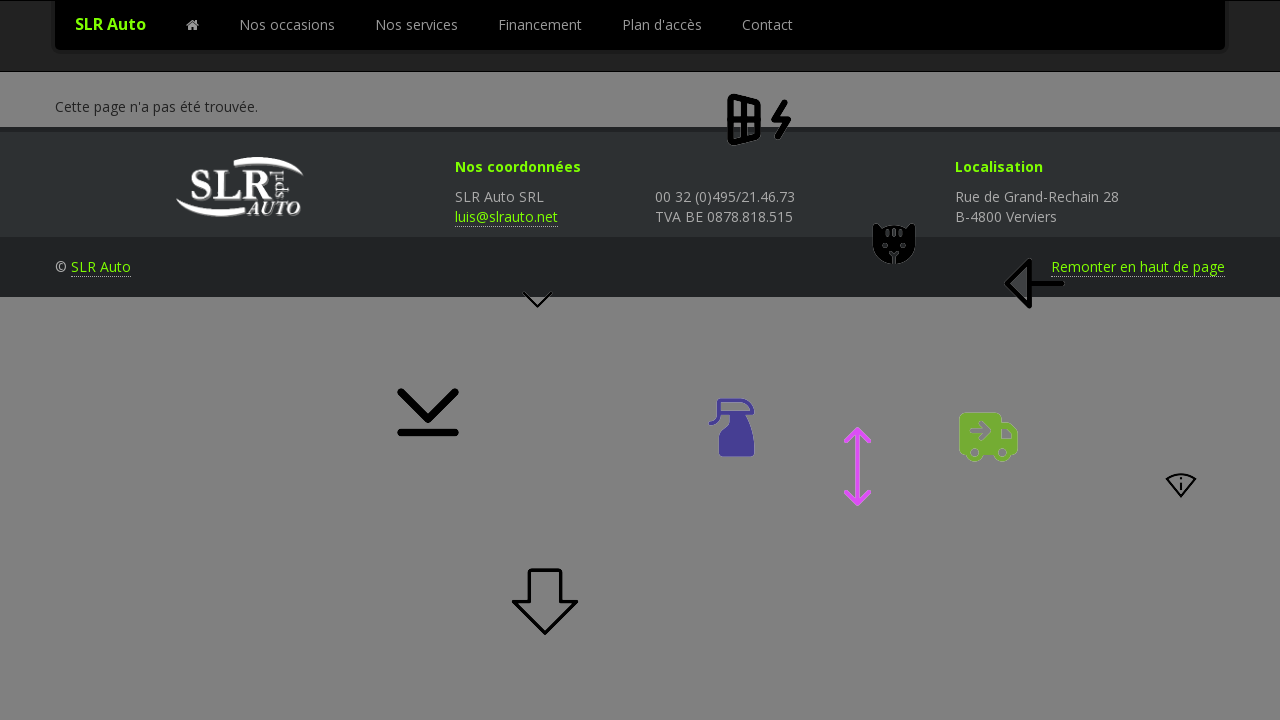 Image resolution: width=1280 pixels, height=720 pixels. Describe the element at coordinates (894, 243) in the screenshot. I see `access pet-related features or settings` at that location.